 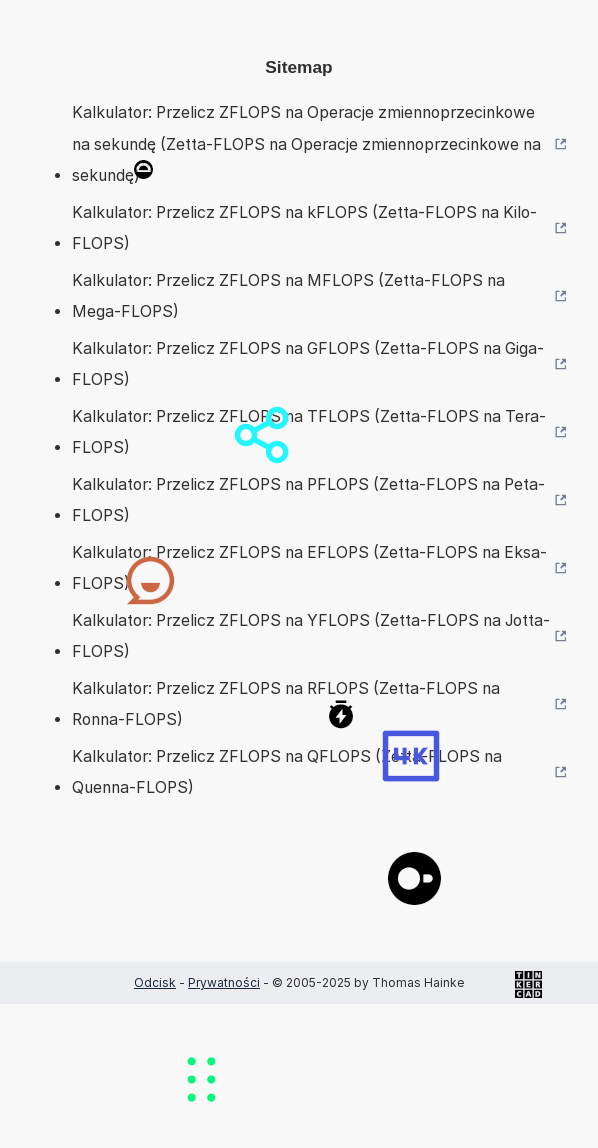 I want to click on indicates 4k video resolution is available, so click(x=411, y=756).